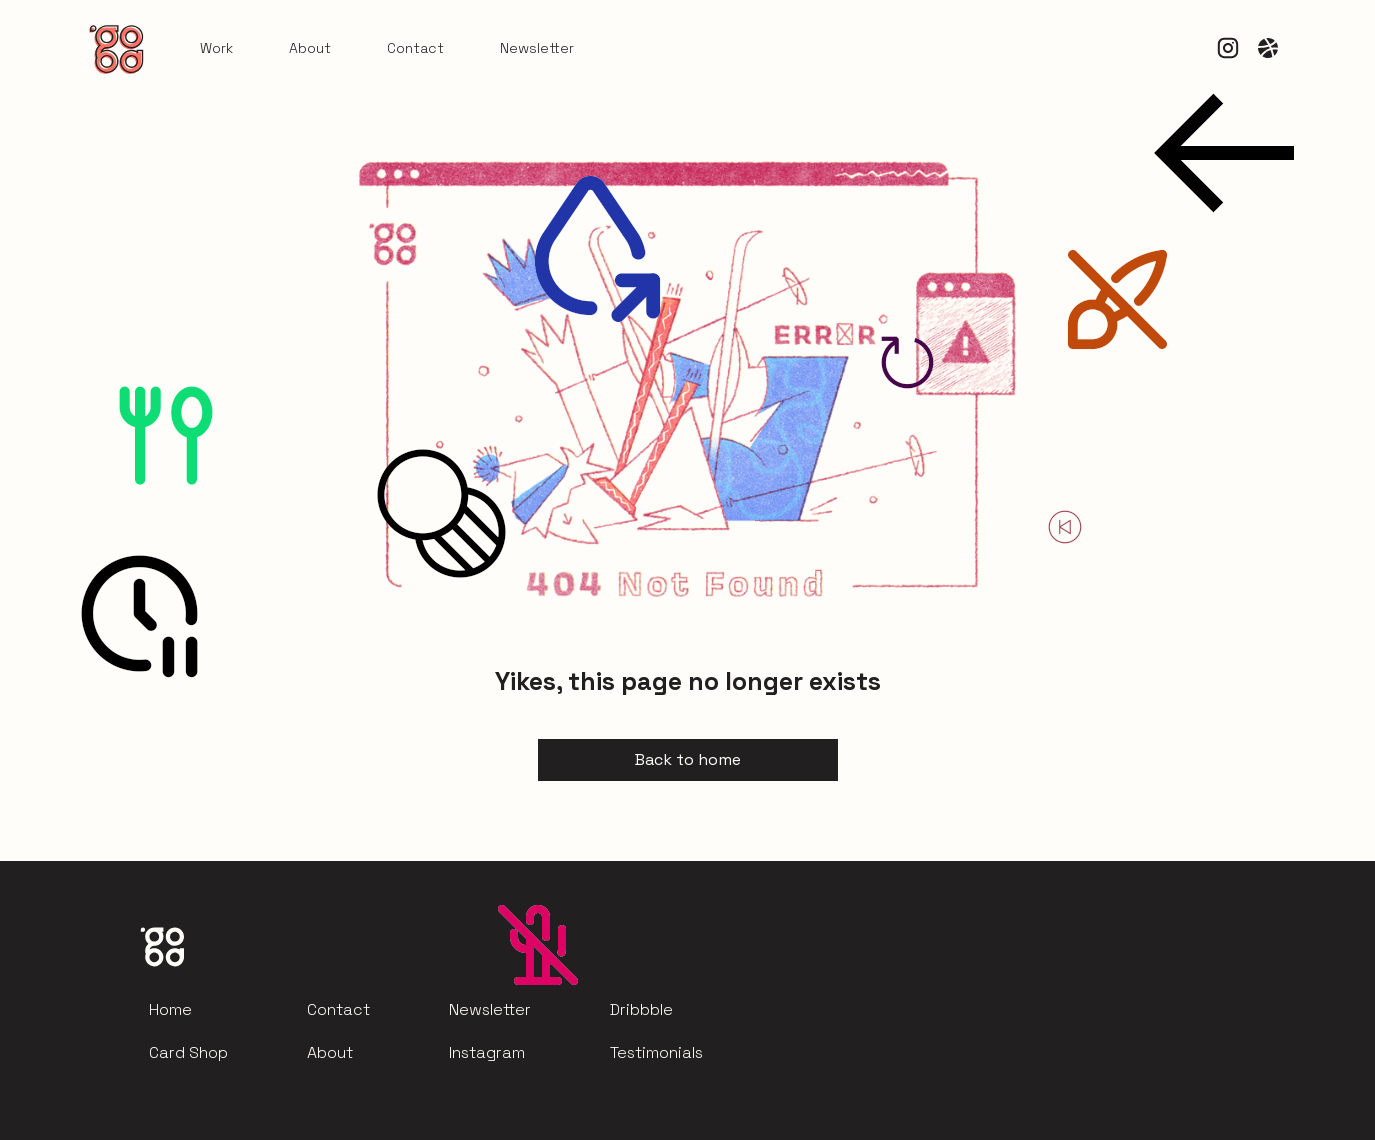 The height and width of the screenshot is (1140, 1375). I want to click on subtract or remove a shape from selection, so click(441, 513).